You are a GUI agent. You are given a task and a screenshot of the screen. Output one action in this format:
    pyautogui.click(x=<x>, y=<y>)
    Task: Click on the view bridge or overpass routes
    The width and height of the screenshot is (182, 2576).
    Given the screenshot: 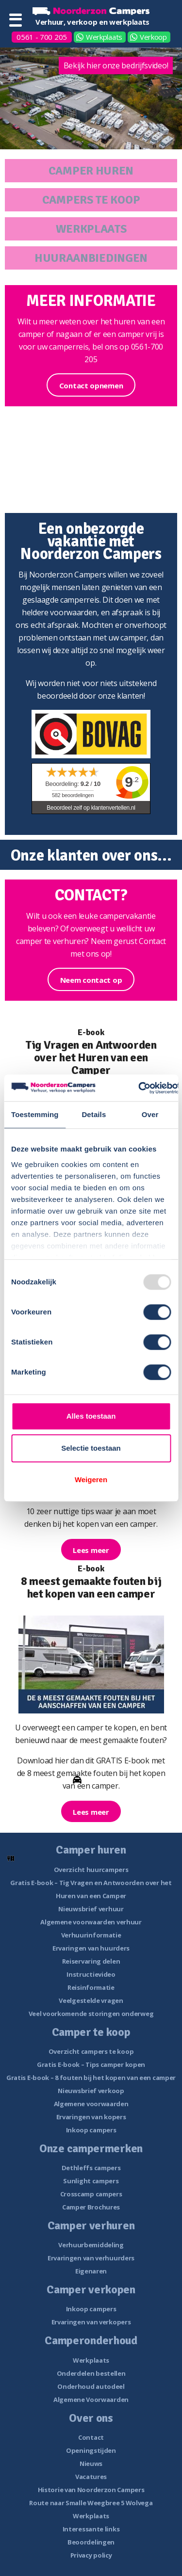 What is the action you would take?
    pyautogui.click(x=11, y=1858)
    